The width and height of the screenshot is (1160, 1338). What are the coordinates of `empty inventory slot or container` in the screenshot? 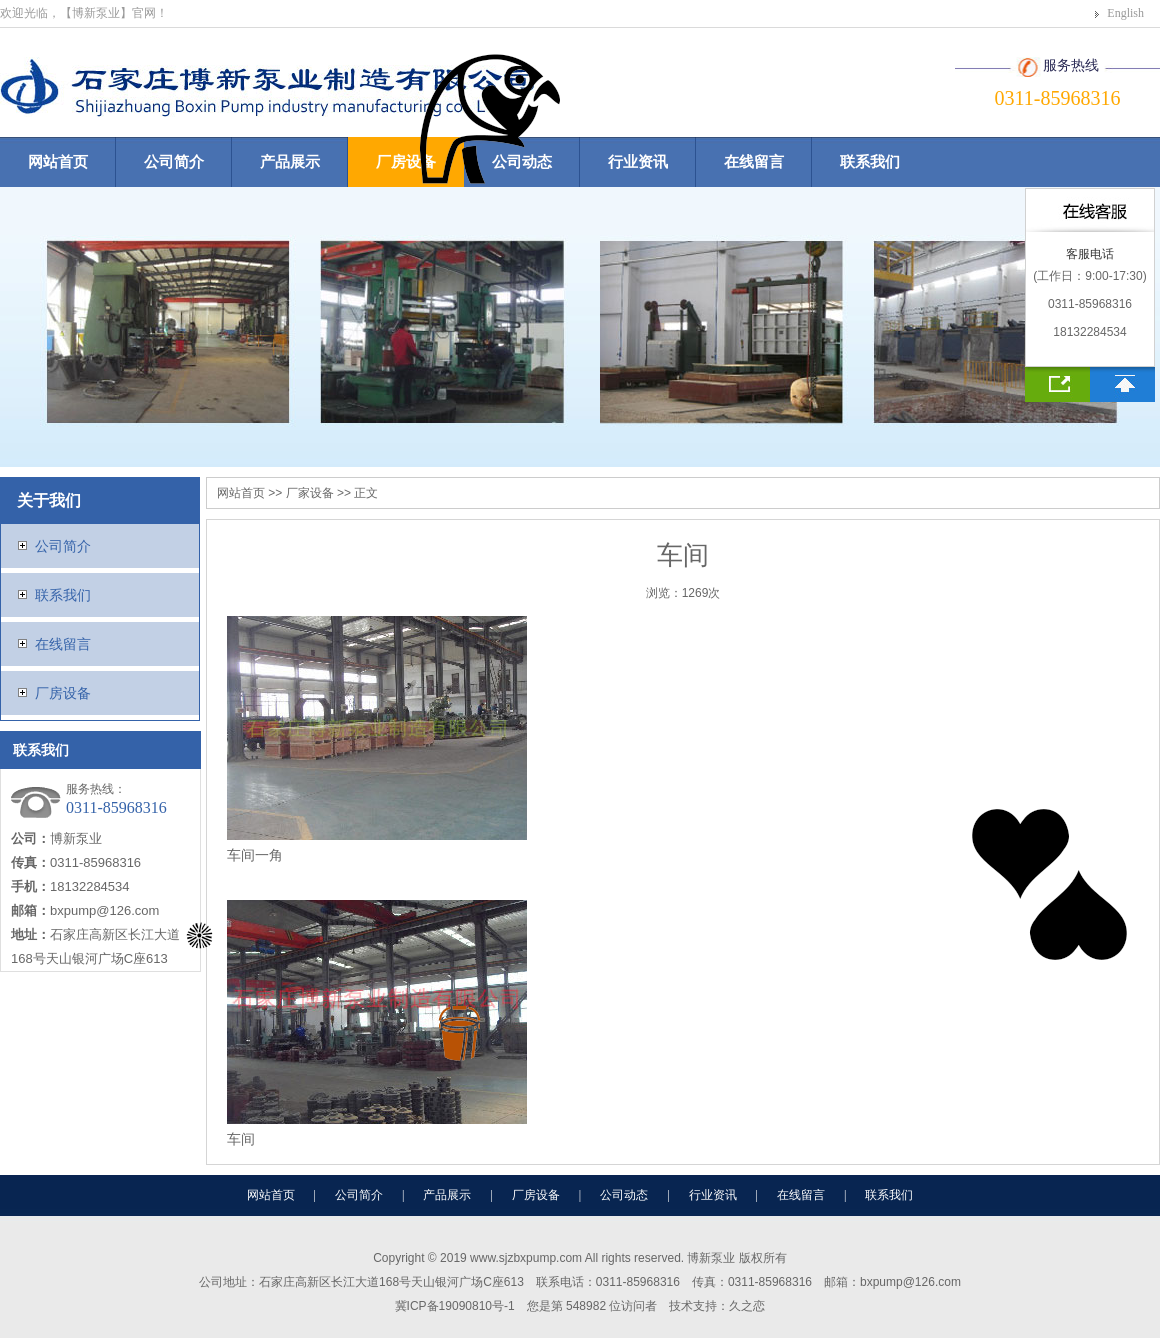 It's located at (459, 1031).